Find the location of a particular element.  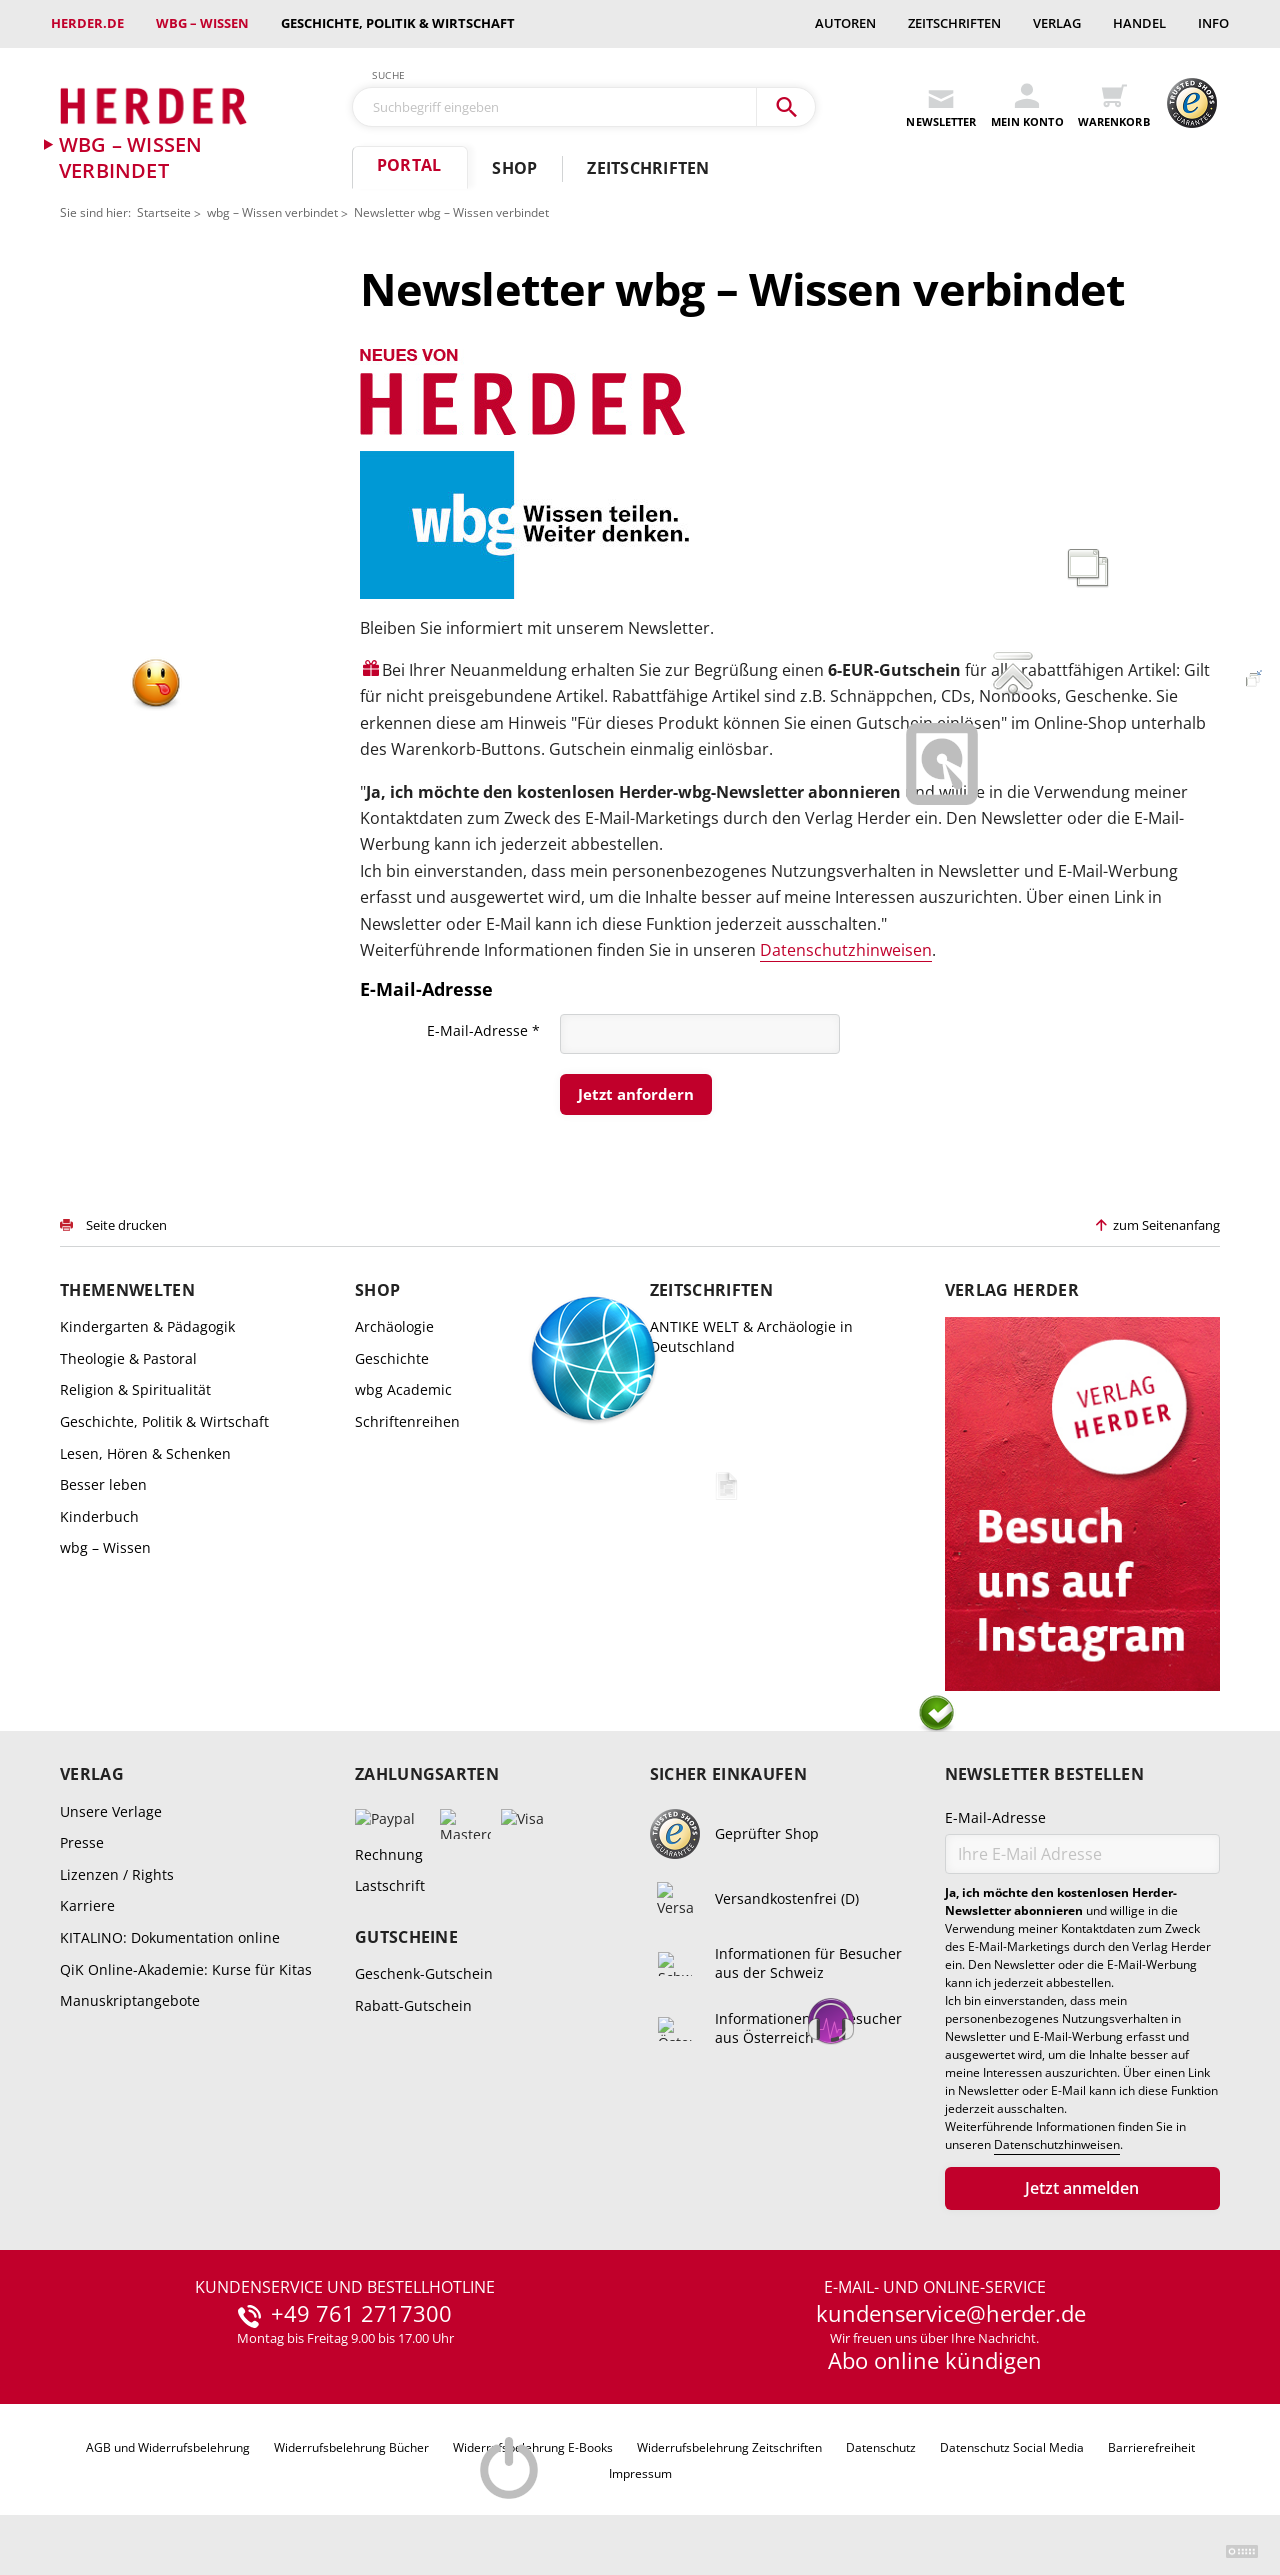

scroll to top of page is located at coordinates (1012, 673).